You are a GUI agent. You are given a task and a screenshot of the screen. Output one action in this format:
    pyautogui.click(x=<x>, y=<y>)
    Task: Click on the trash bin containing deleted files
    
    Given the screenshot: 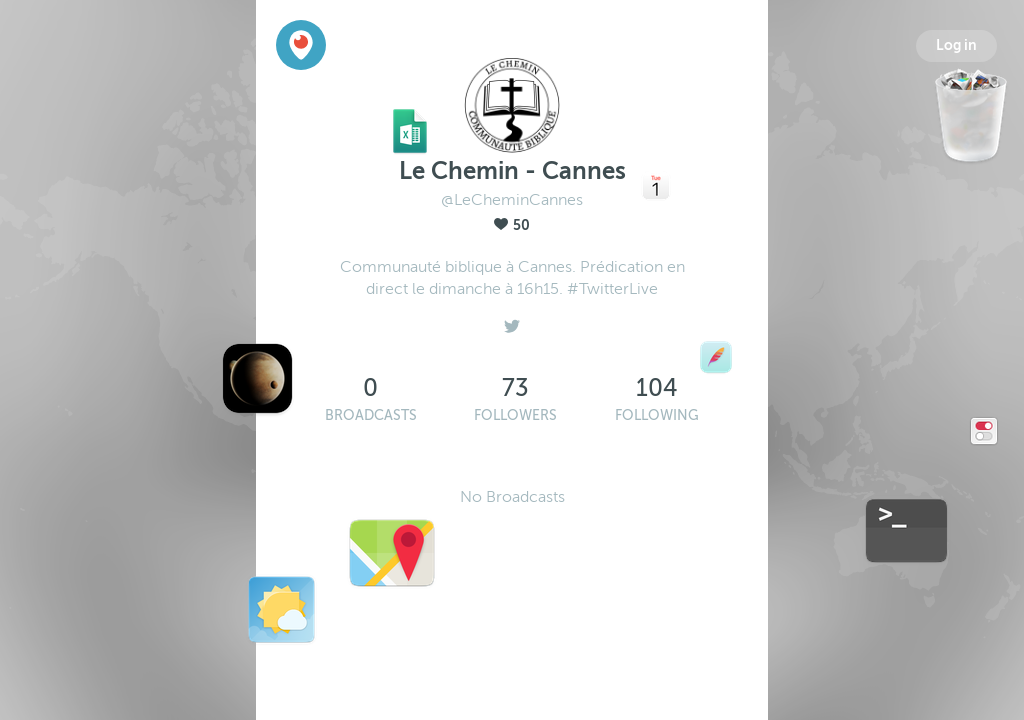 What is the action you would take?
    pyautogui.click(x=971, y=117)
    